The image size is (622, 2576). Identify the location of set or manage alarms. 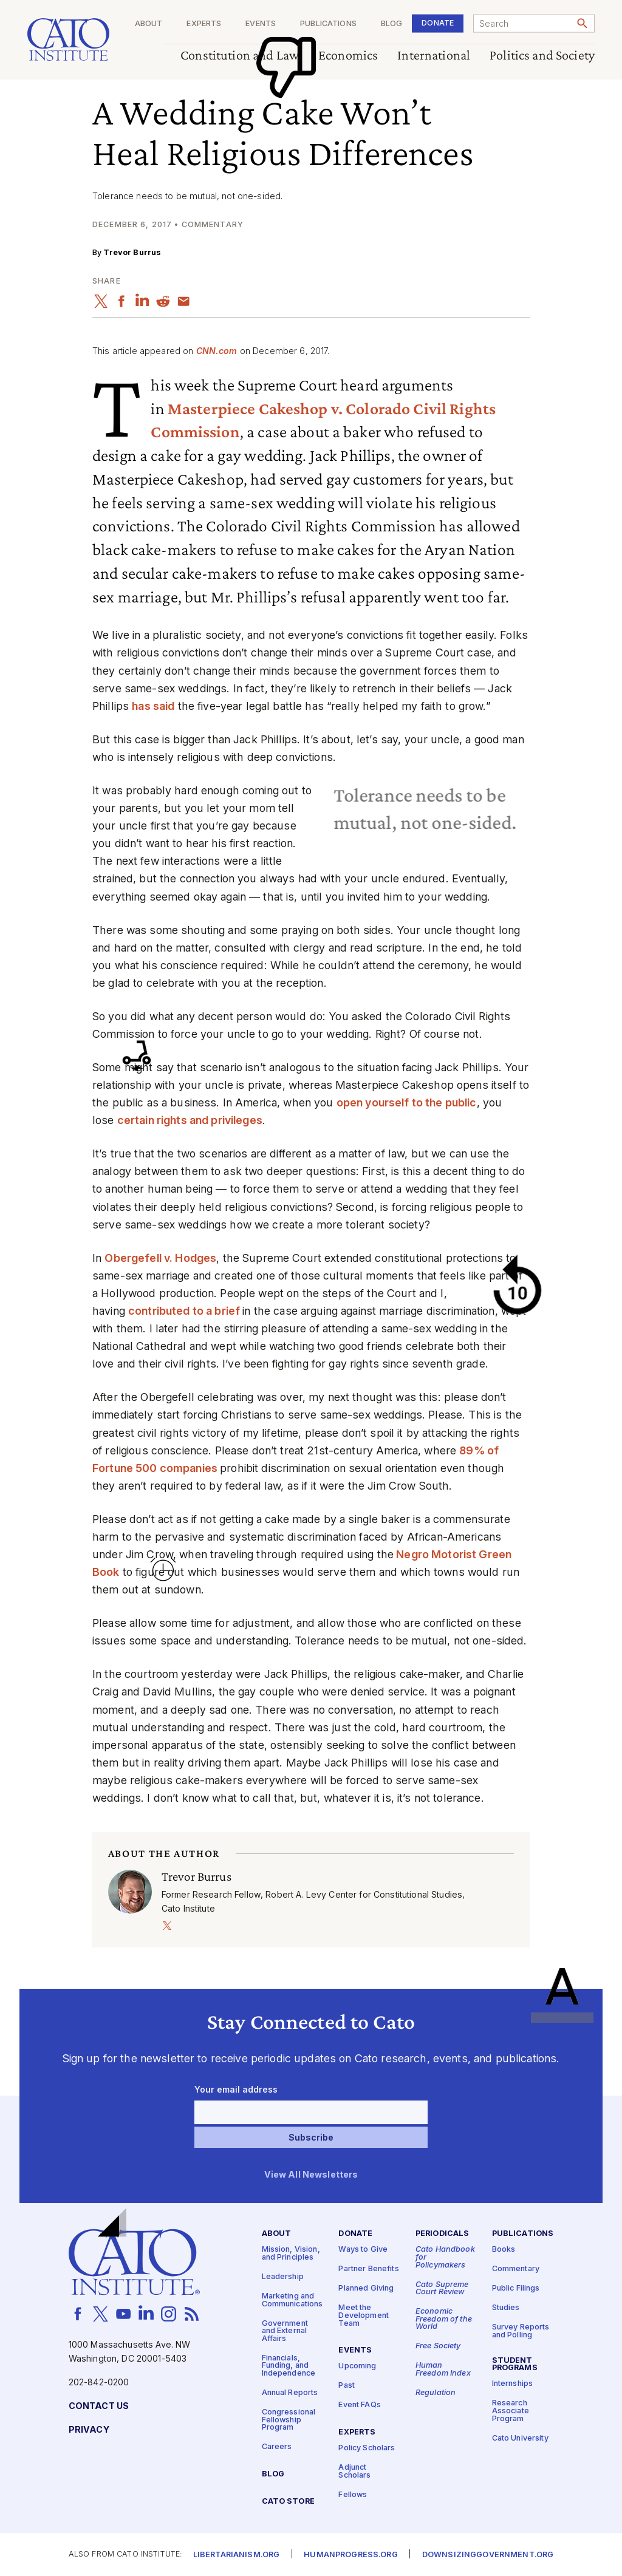
(163, 1569).